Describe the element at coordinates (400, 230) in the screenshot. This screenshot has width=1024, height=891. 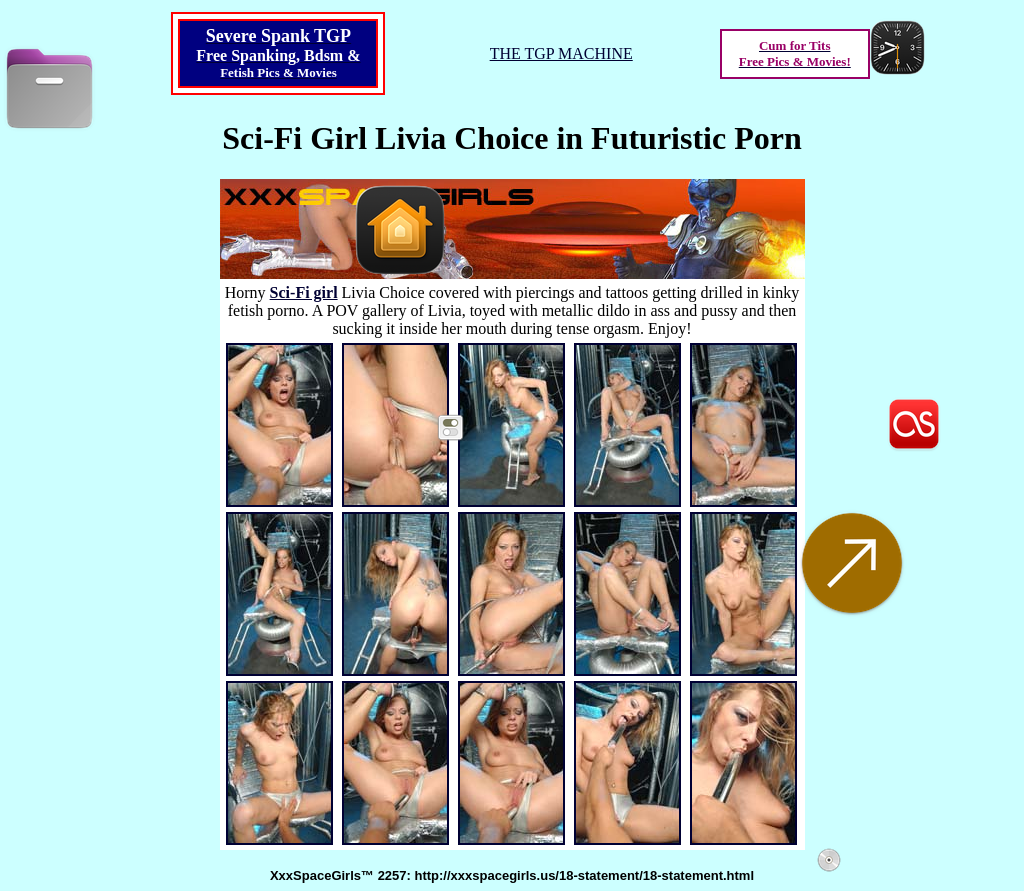
I see `open the home app` at that location.